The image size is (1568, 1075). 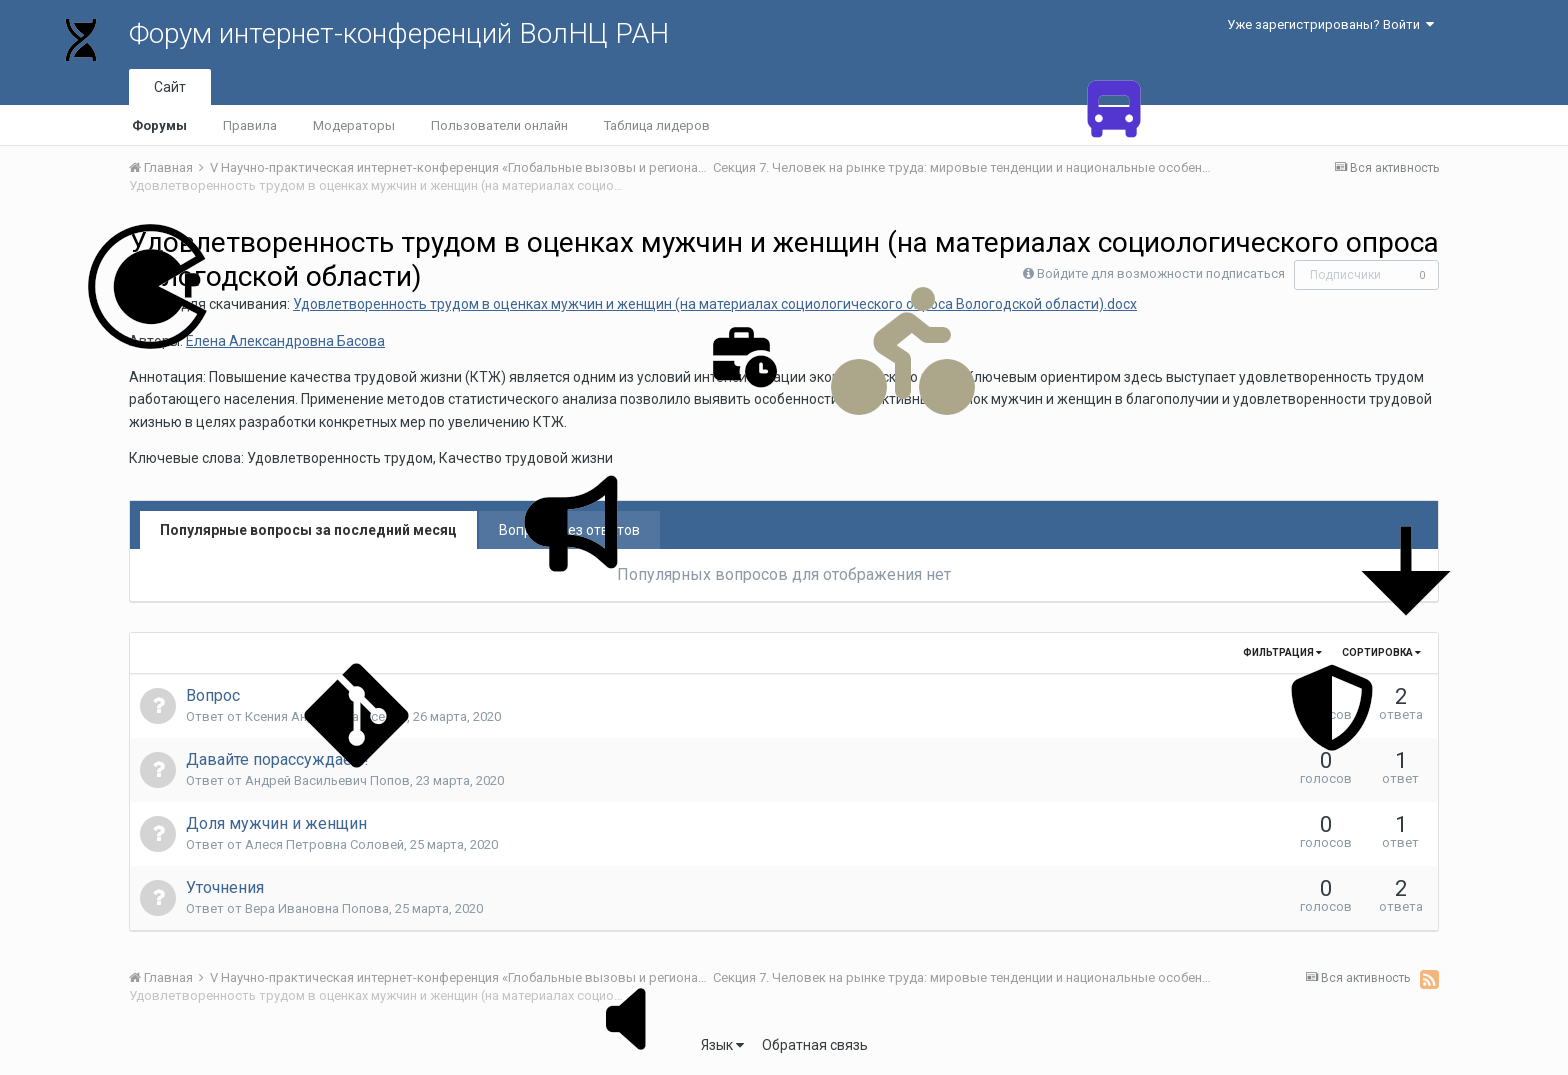 I want to click on git version control logo, so click(x=356, y=715).